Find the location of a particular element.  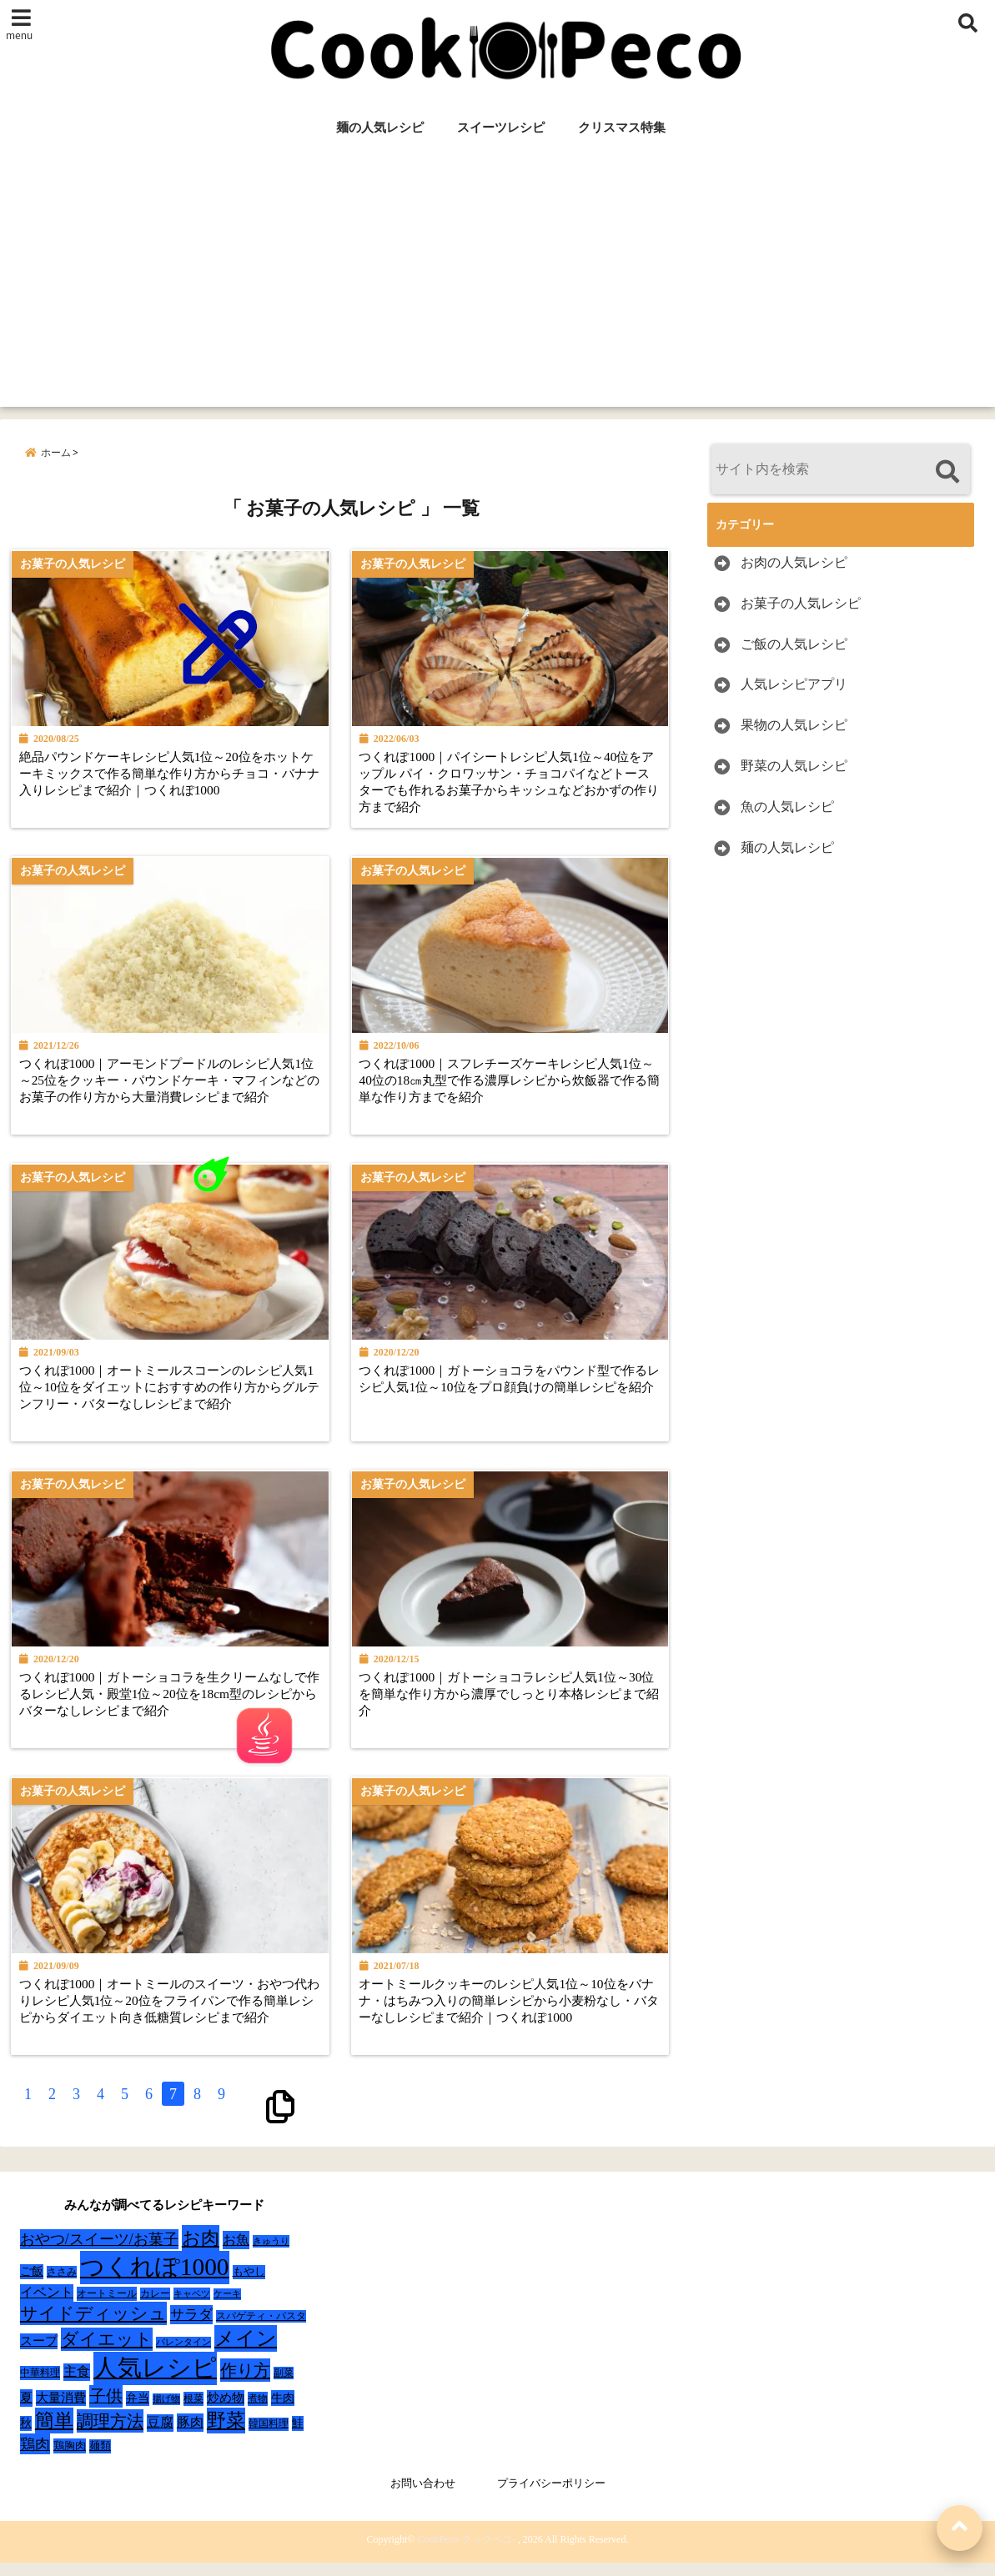

editing is disabled is located at coordinates (221, 645).